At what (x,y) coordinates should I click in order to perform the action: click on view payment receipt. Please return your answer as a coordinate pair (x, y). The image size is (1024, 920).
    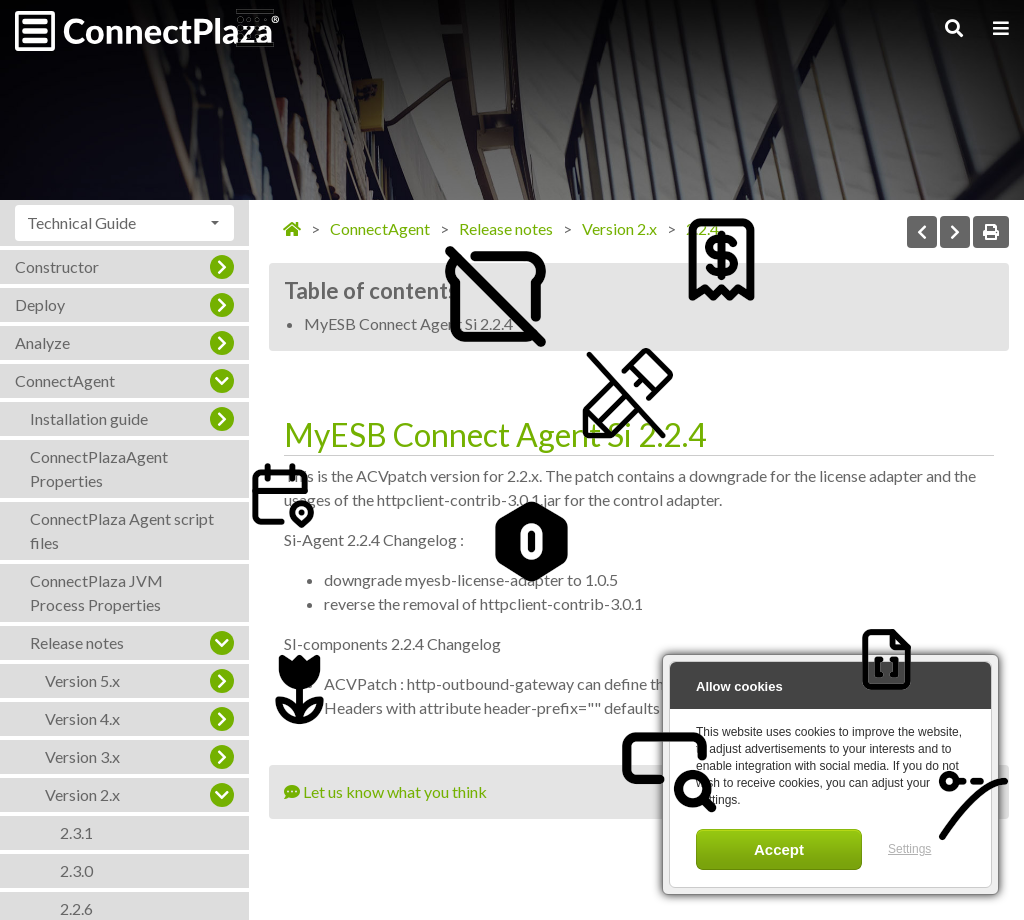
    Looking at the image, I should click on (721, 259).